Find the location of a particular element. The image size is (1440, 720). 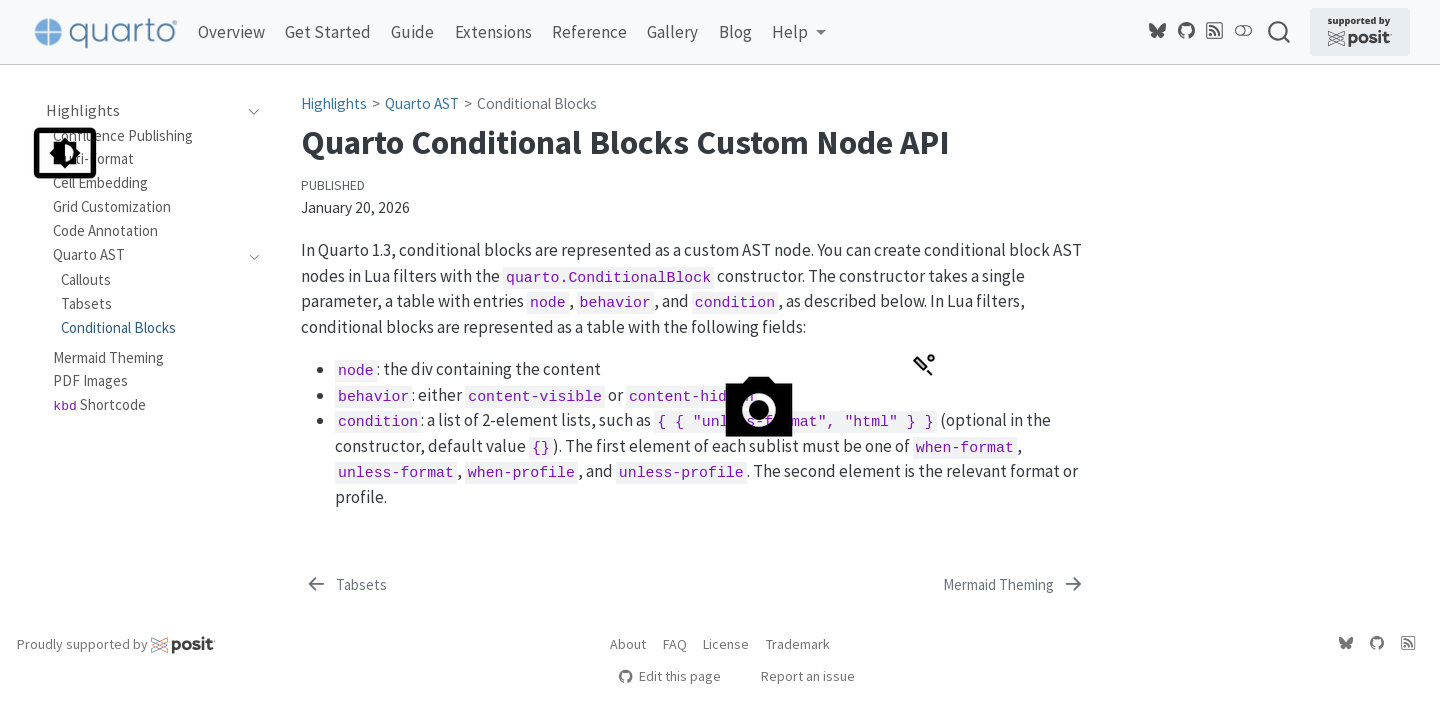

adjust display brightness settings is located at coordinates (65, 153).